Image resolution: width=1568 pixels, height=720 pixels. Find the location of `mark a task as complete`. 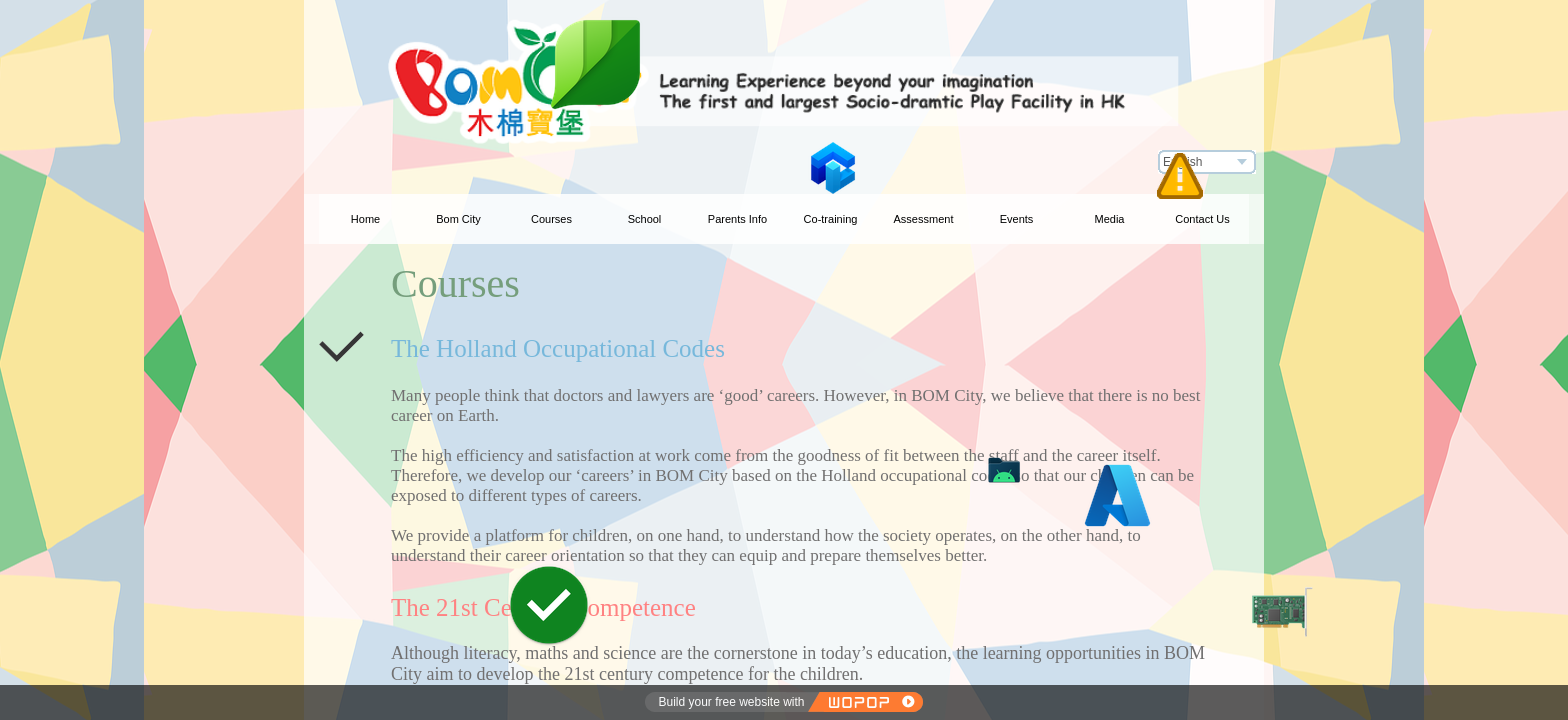

mark a task as complete is located at coordinates (341, 347).